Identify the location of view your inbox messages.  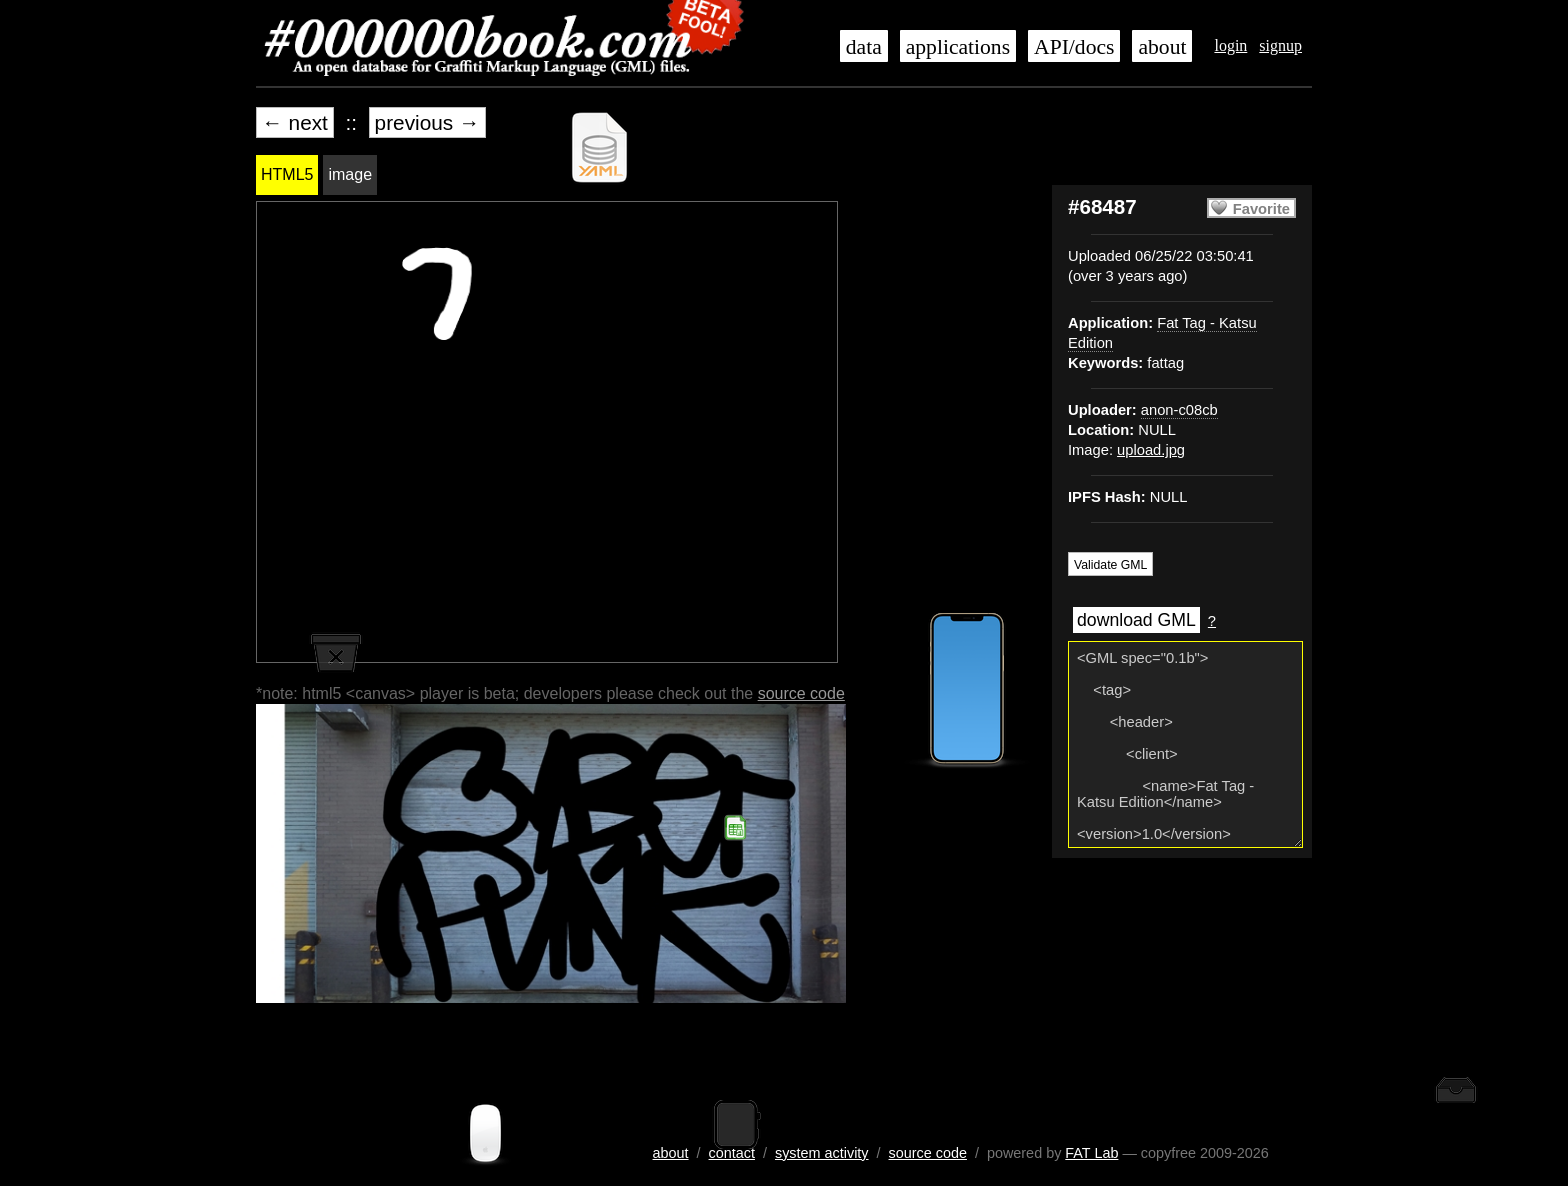
(1456, 1090).